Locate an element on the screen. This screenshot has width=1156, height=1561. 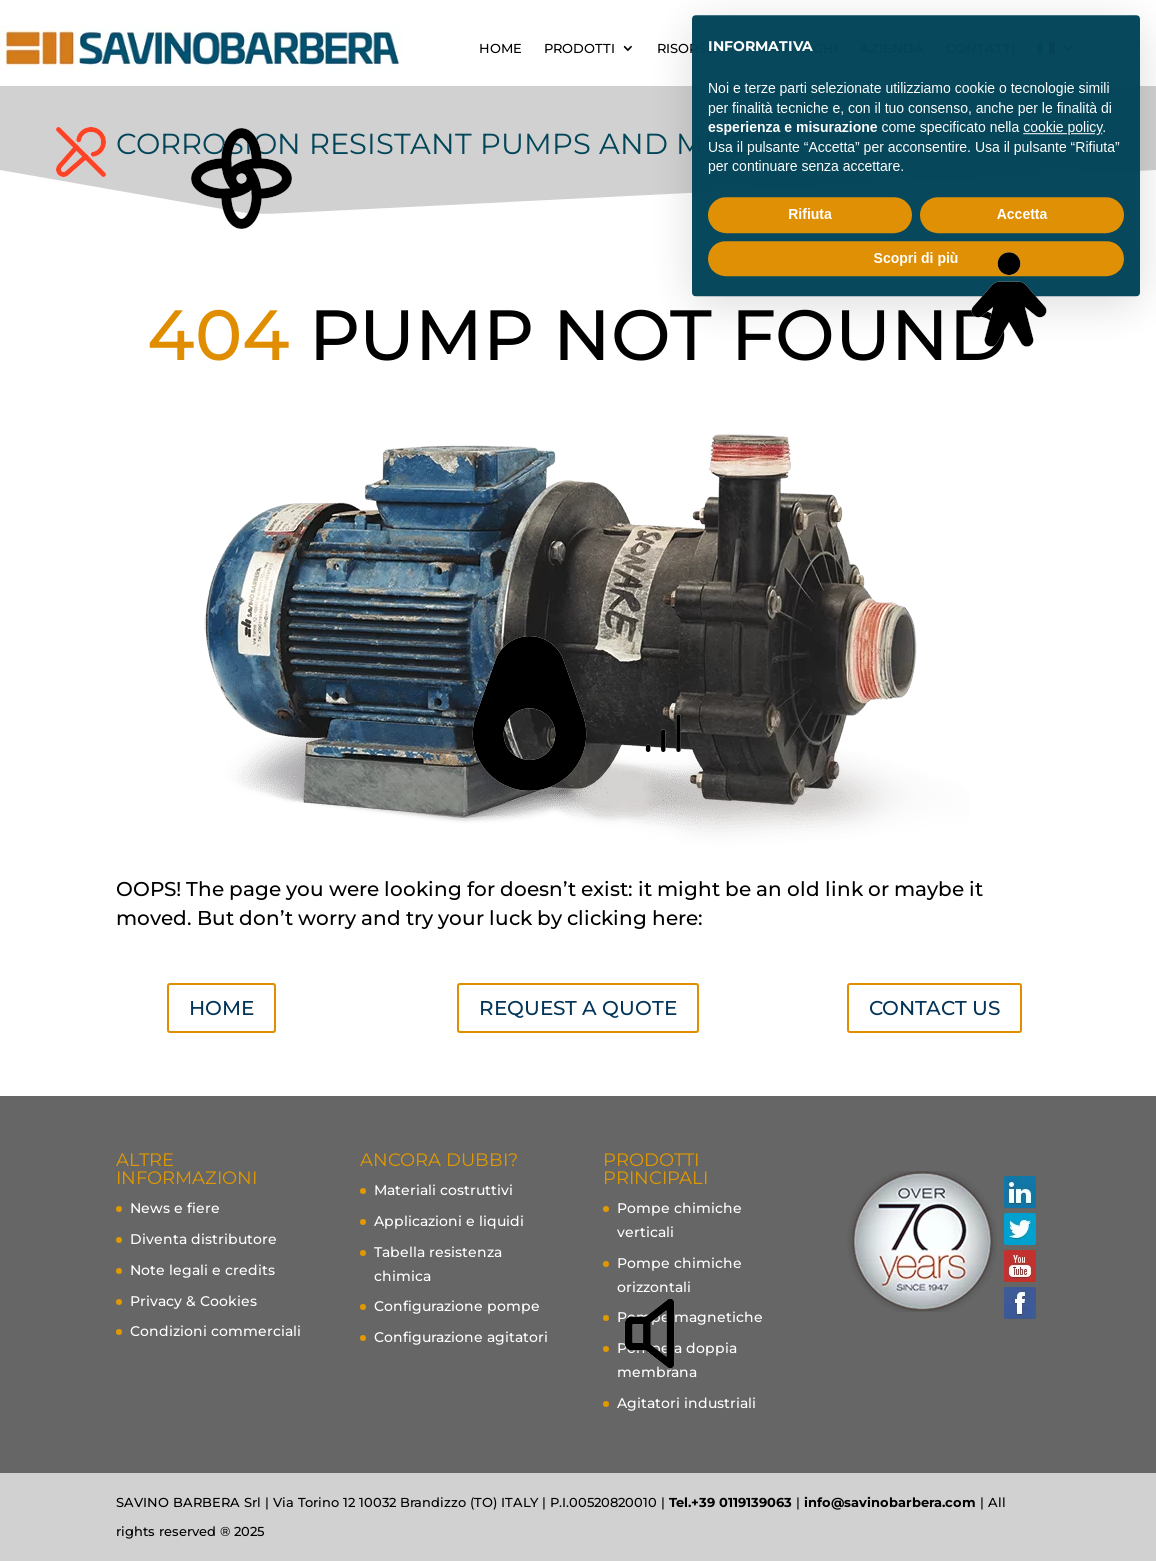
view your profile is located at coordinates (1009, 301).